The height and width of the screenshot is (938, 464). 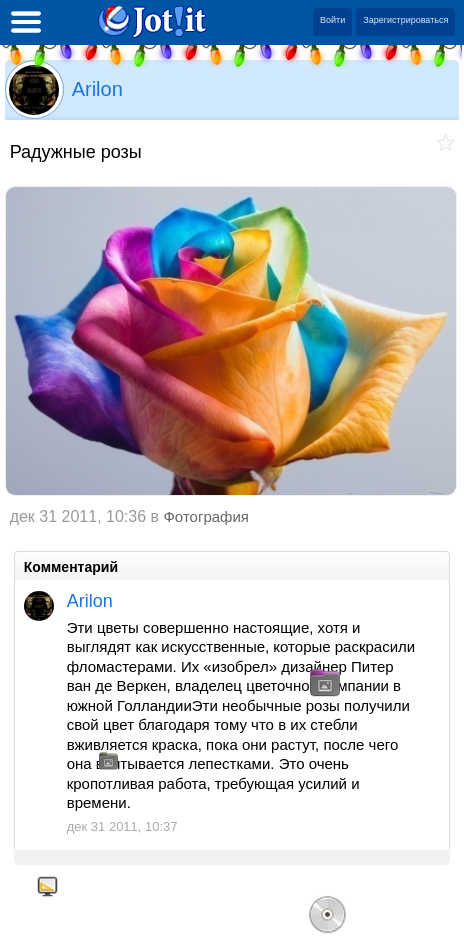 I want to click on open your pictures folder, so click(x=108, y=760).